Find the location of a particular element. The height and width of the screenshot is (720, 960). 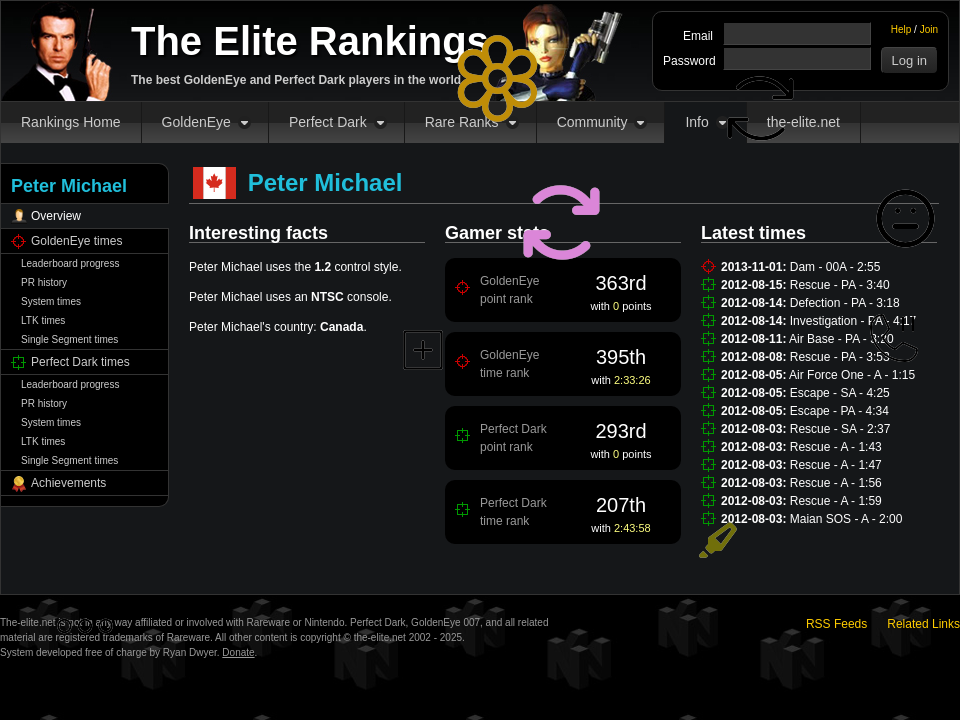

open more options menu is located at coordinates (85, 626).